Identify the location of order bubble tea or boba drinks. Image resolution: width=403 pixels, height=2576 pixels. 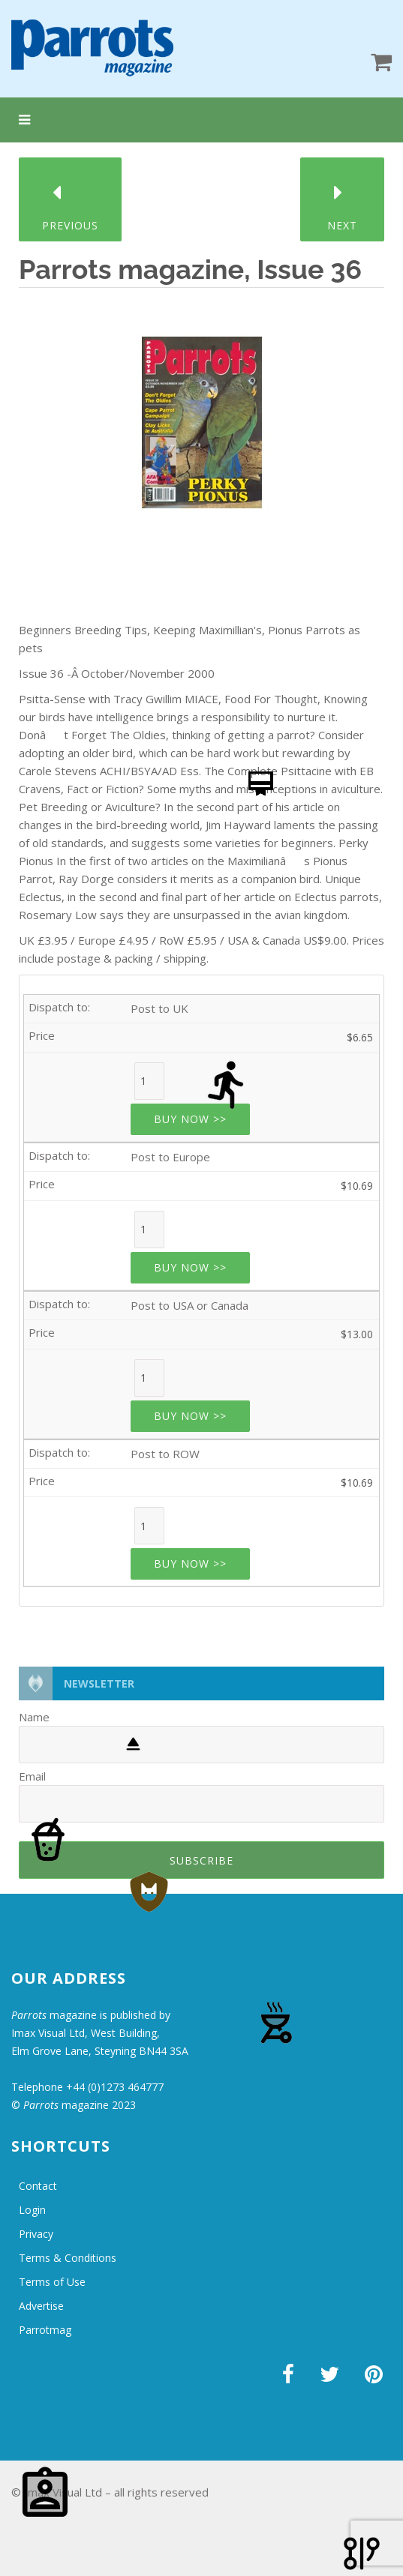
(48, 1841).